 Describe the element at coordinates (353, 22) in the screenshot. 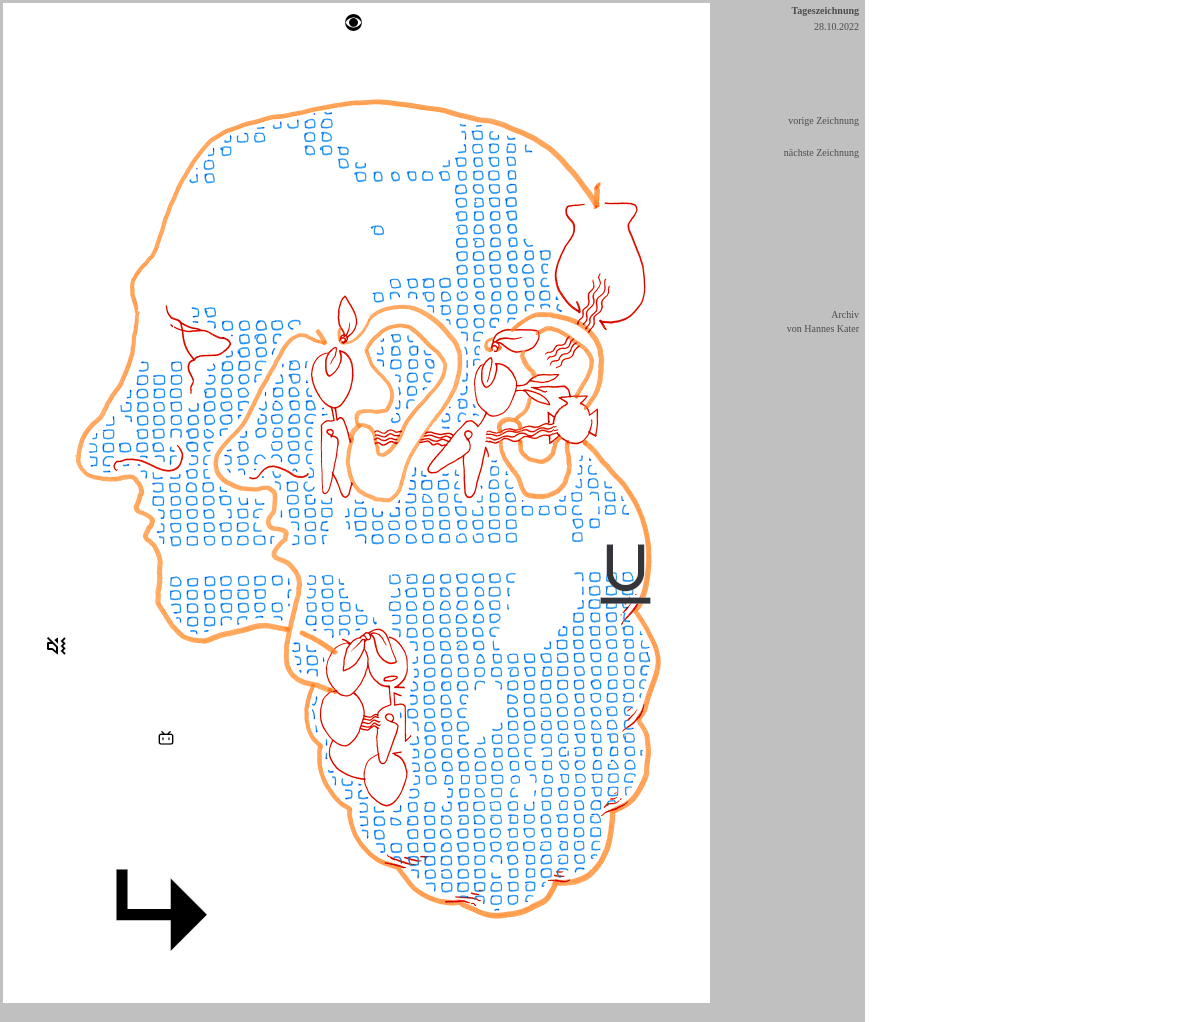

I see `CBS network logo` at that location.